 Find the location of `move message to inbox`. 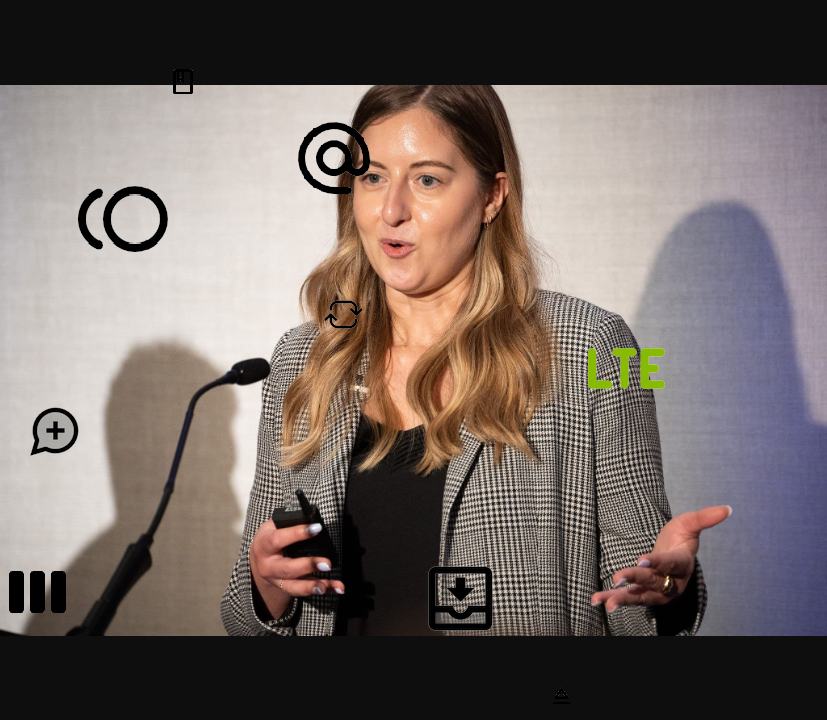

move message to inbox is located at coordinates (460, 598).